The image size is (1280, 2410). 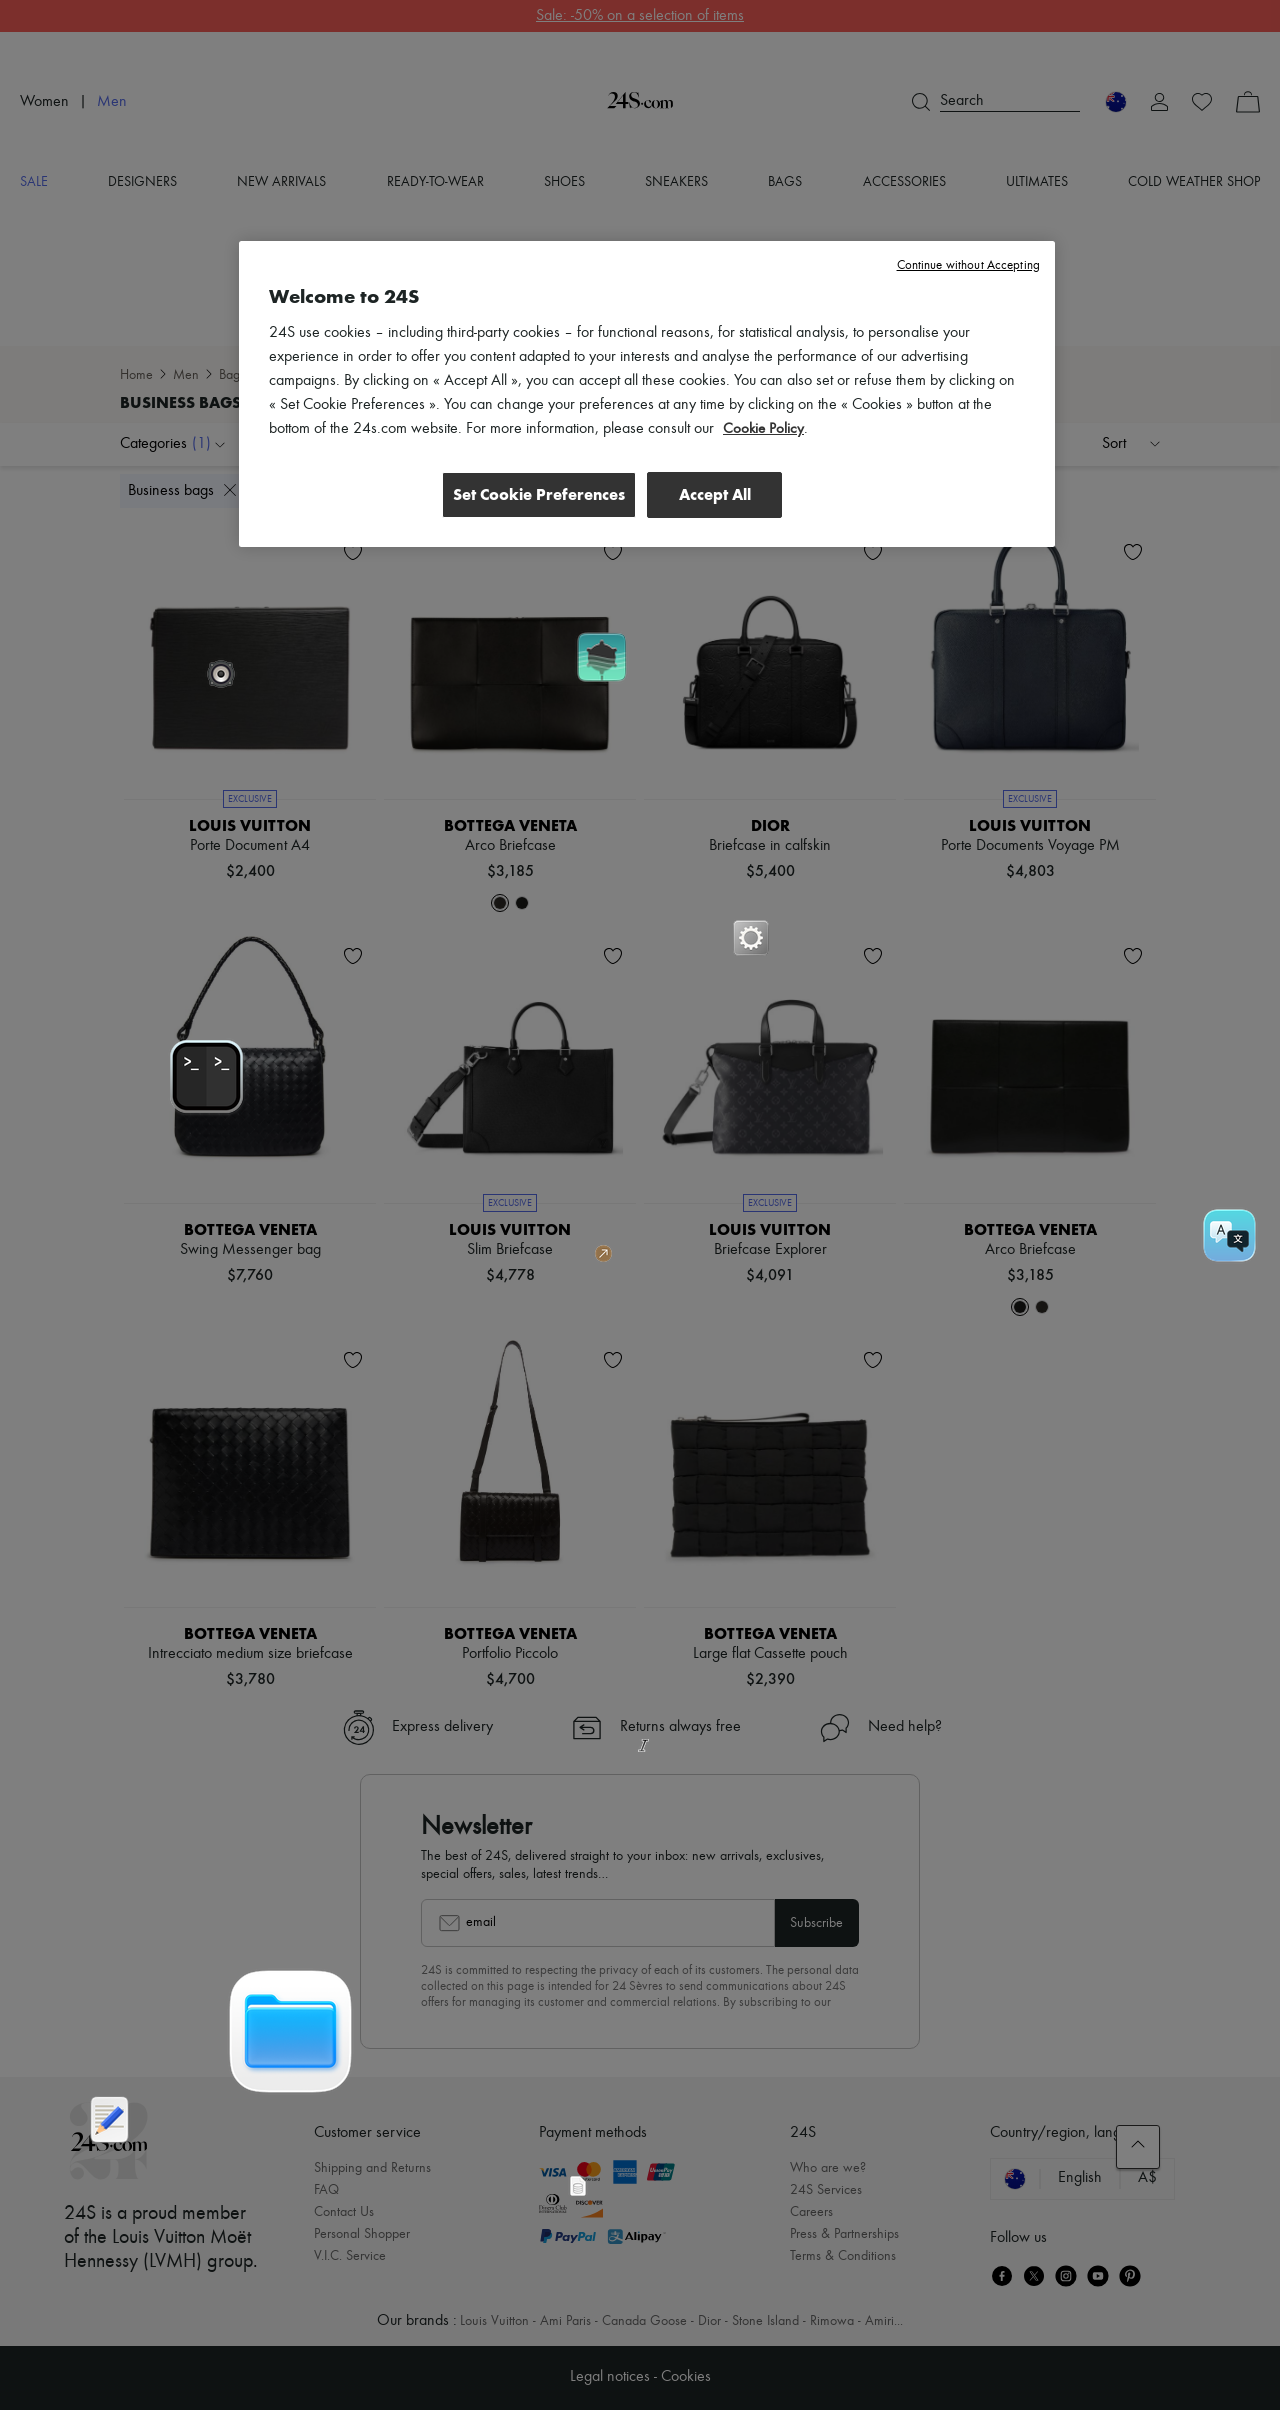 I want to click on apply italic formatting to selected text, so click(x=643, y=1745).